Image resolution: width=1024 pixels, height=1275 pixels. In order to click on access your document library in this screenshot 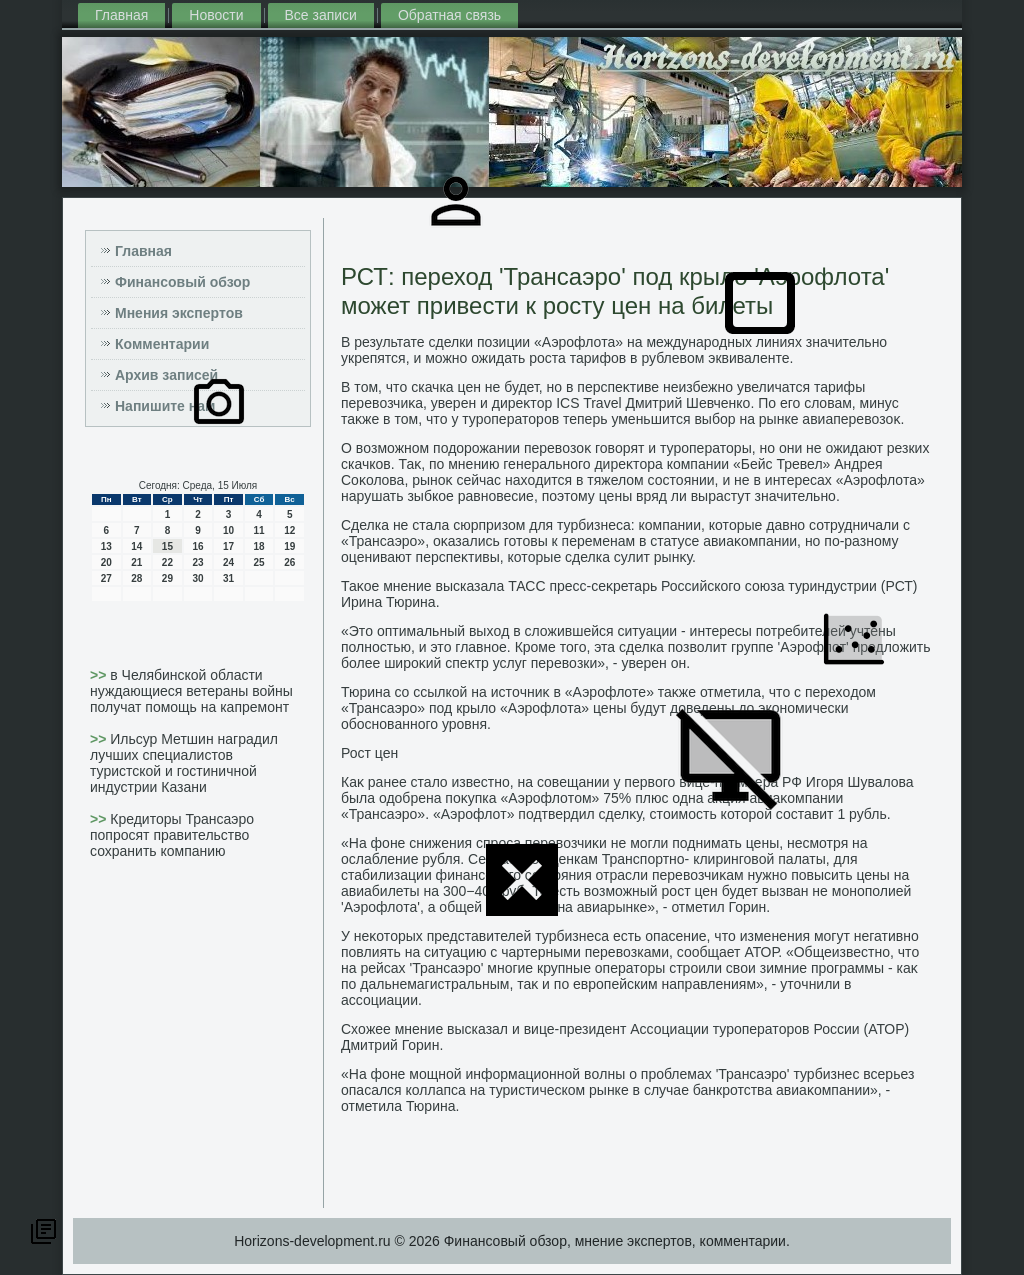, I will do `click(43, 1231)`.